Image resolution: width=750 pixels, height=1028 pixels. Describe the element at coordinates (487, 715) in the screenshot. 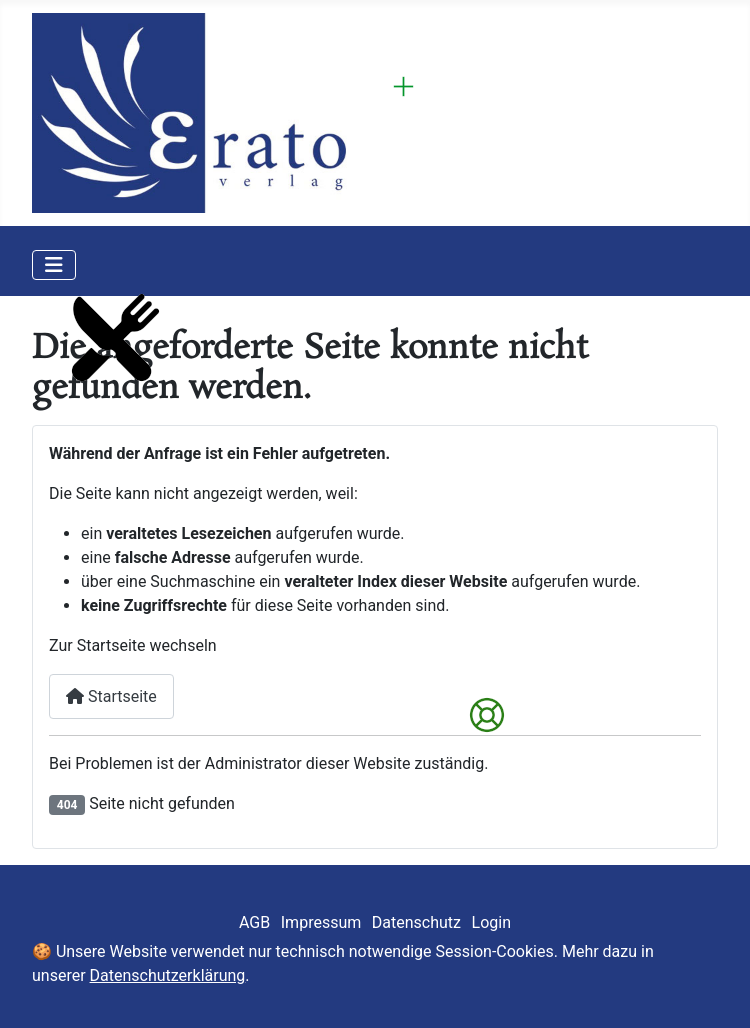

I see `access help or support center` at that location.